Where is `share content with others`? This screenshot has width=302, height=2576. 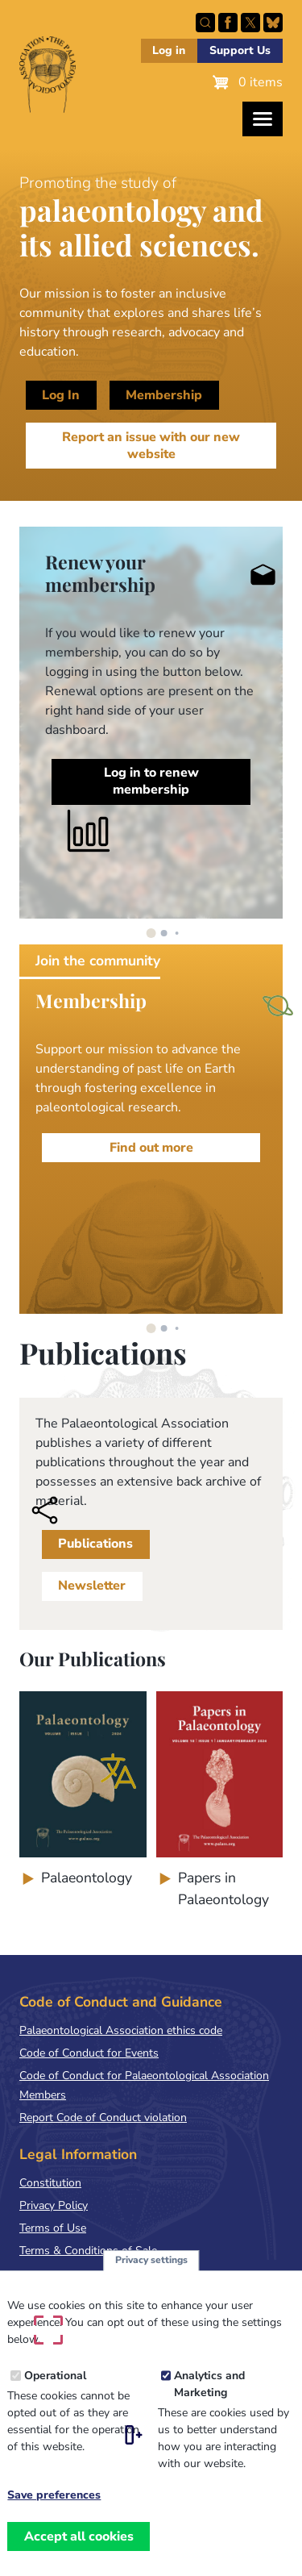 share content with others is located at coordinates (44, 1510).